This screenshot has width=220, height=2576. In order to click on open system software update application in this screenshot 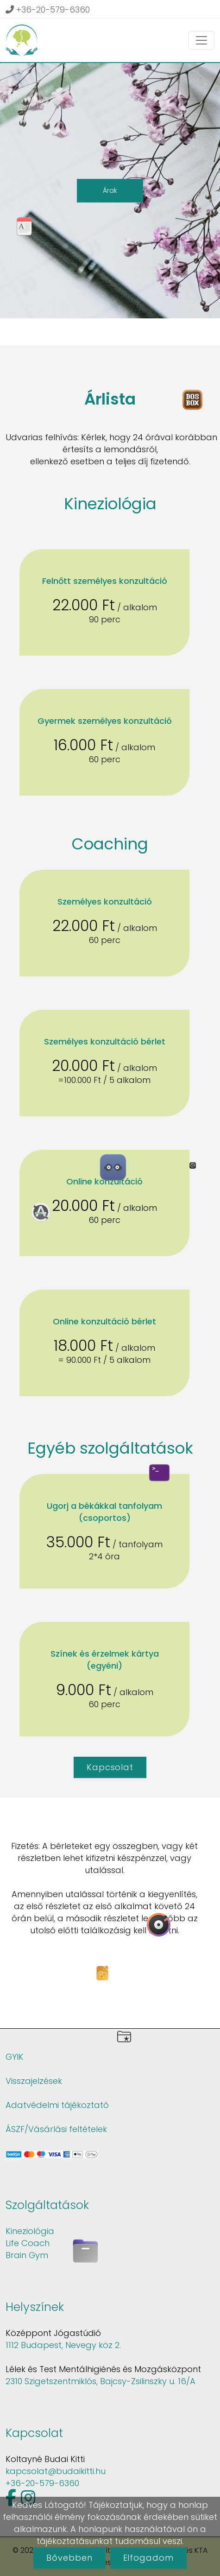, I will do `click(41, 1212)`.